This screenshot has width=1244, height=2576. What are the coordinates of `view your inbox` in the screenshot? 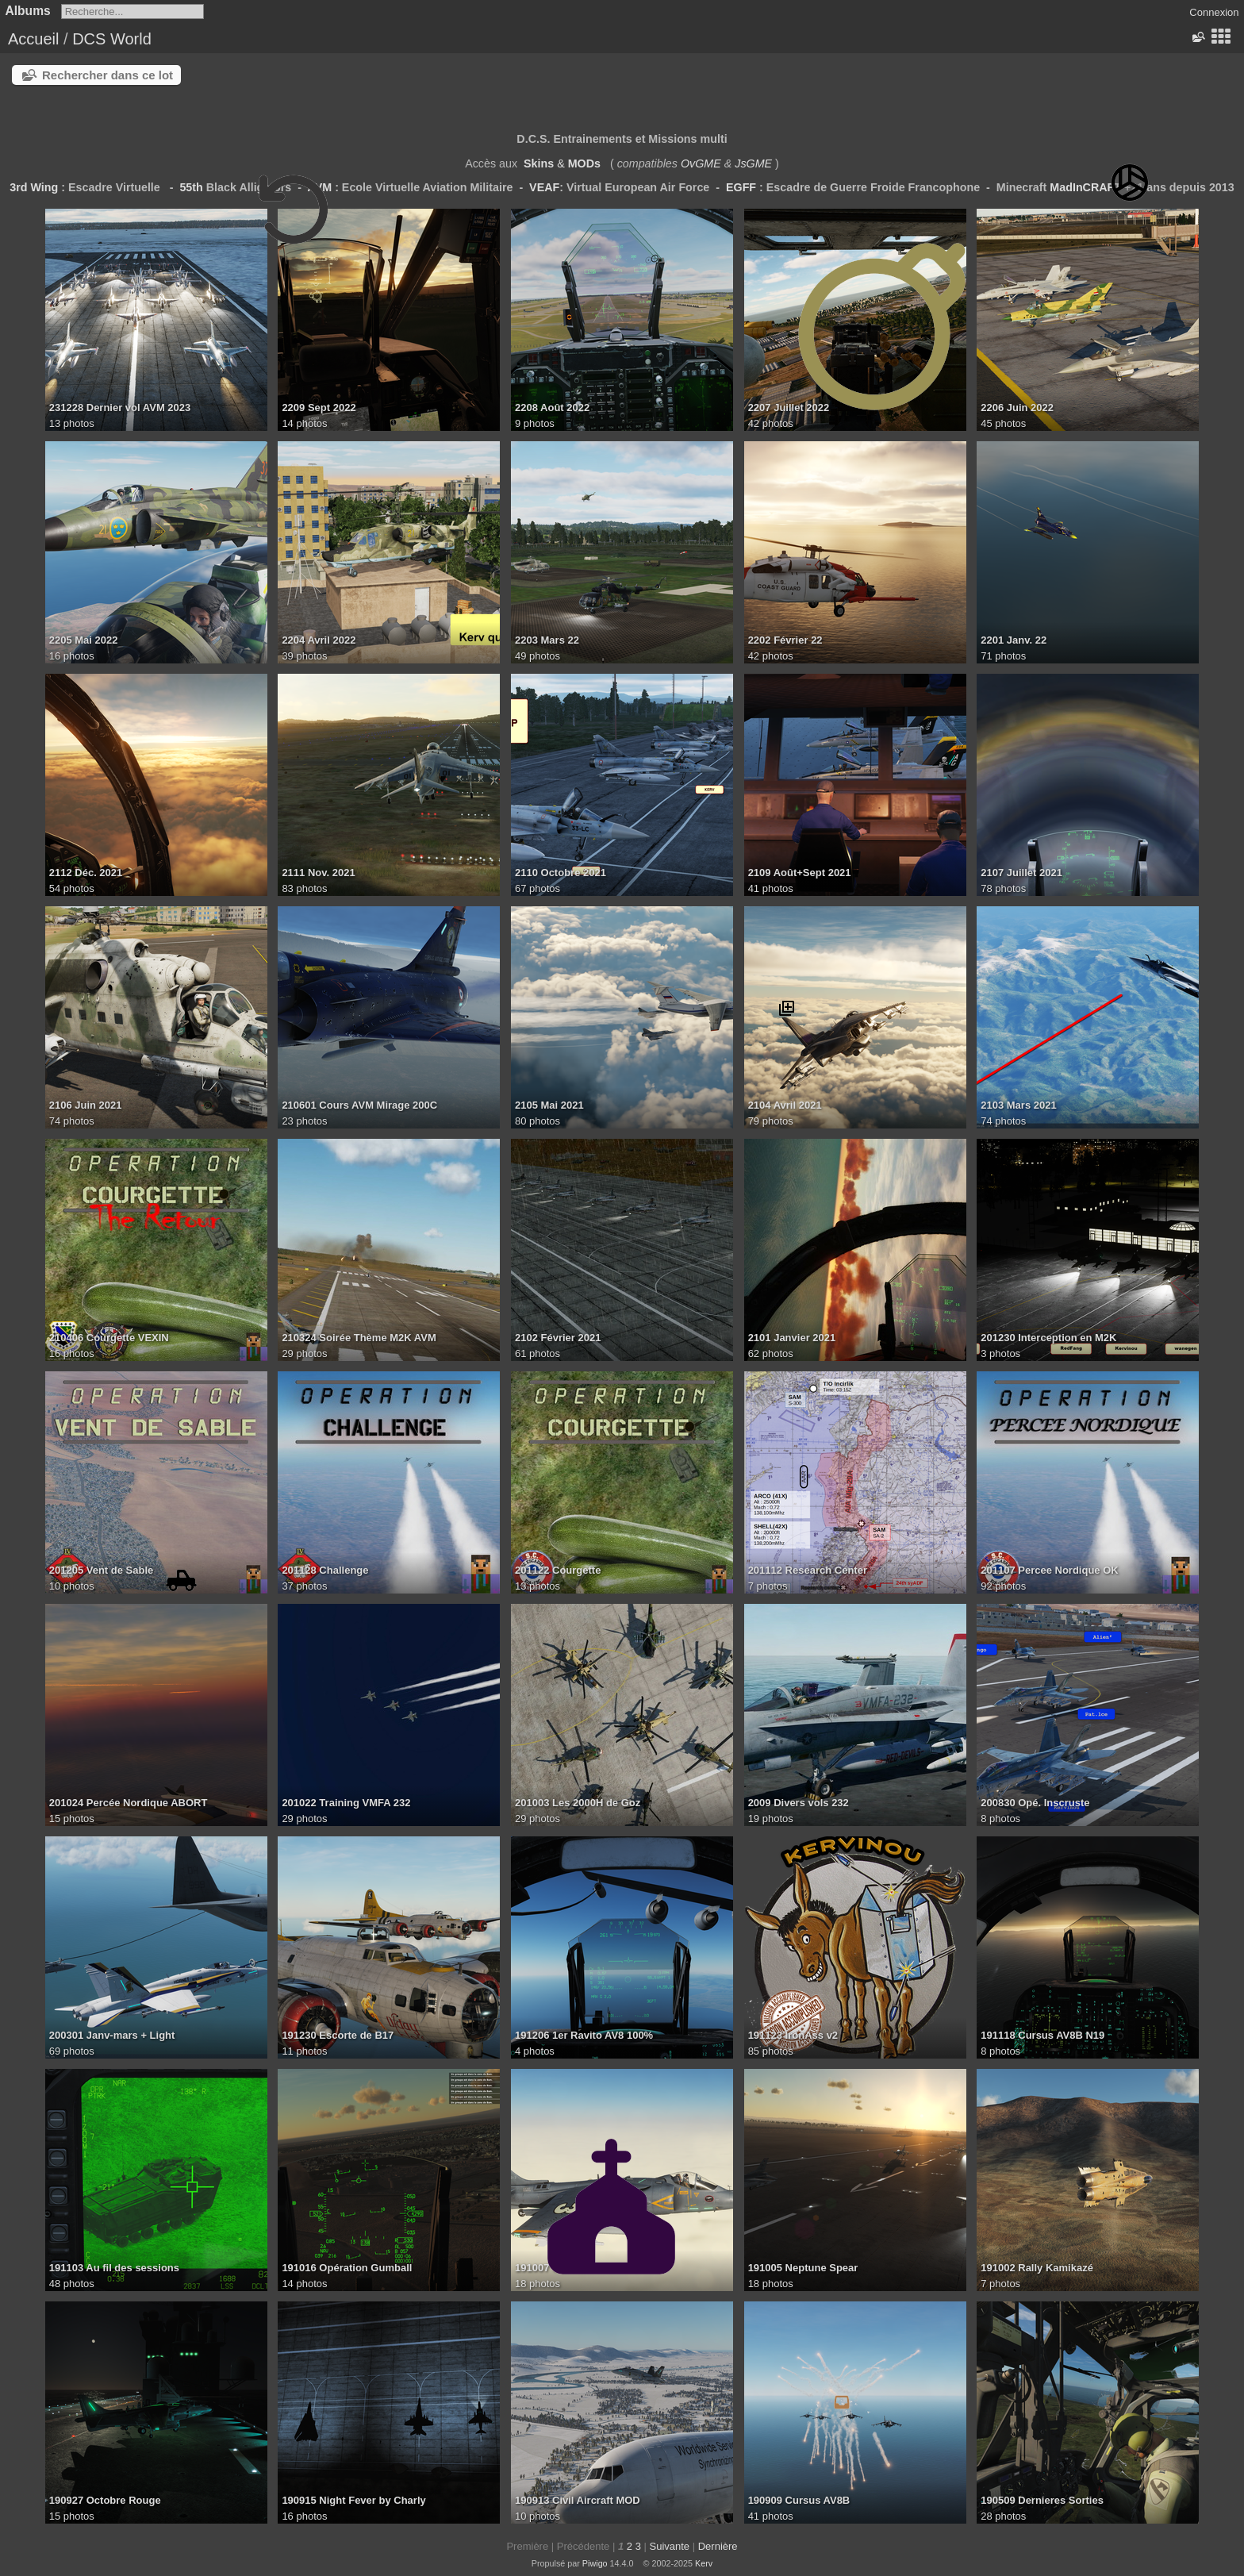 It's located at (842, 2402).